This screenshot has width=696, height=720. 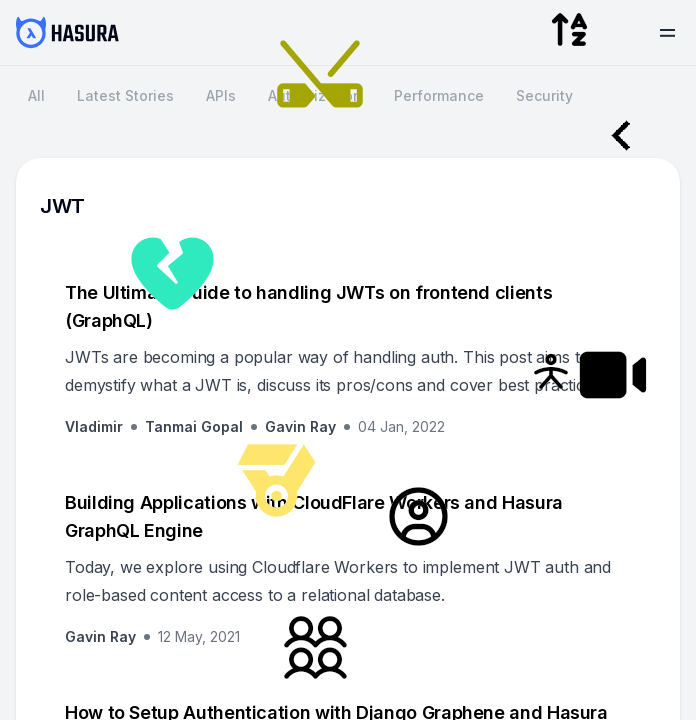 I want to click on view your profile, so click(x=418, y=516).